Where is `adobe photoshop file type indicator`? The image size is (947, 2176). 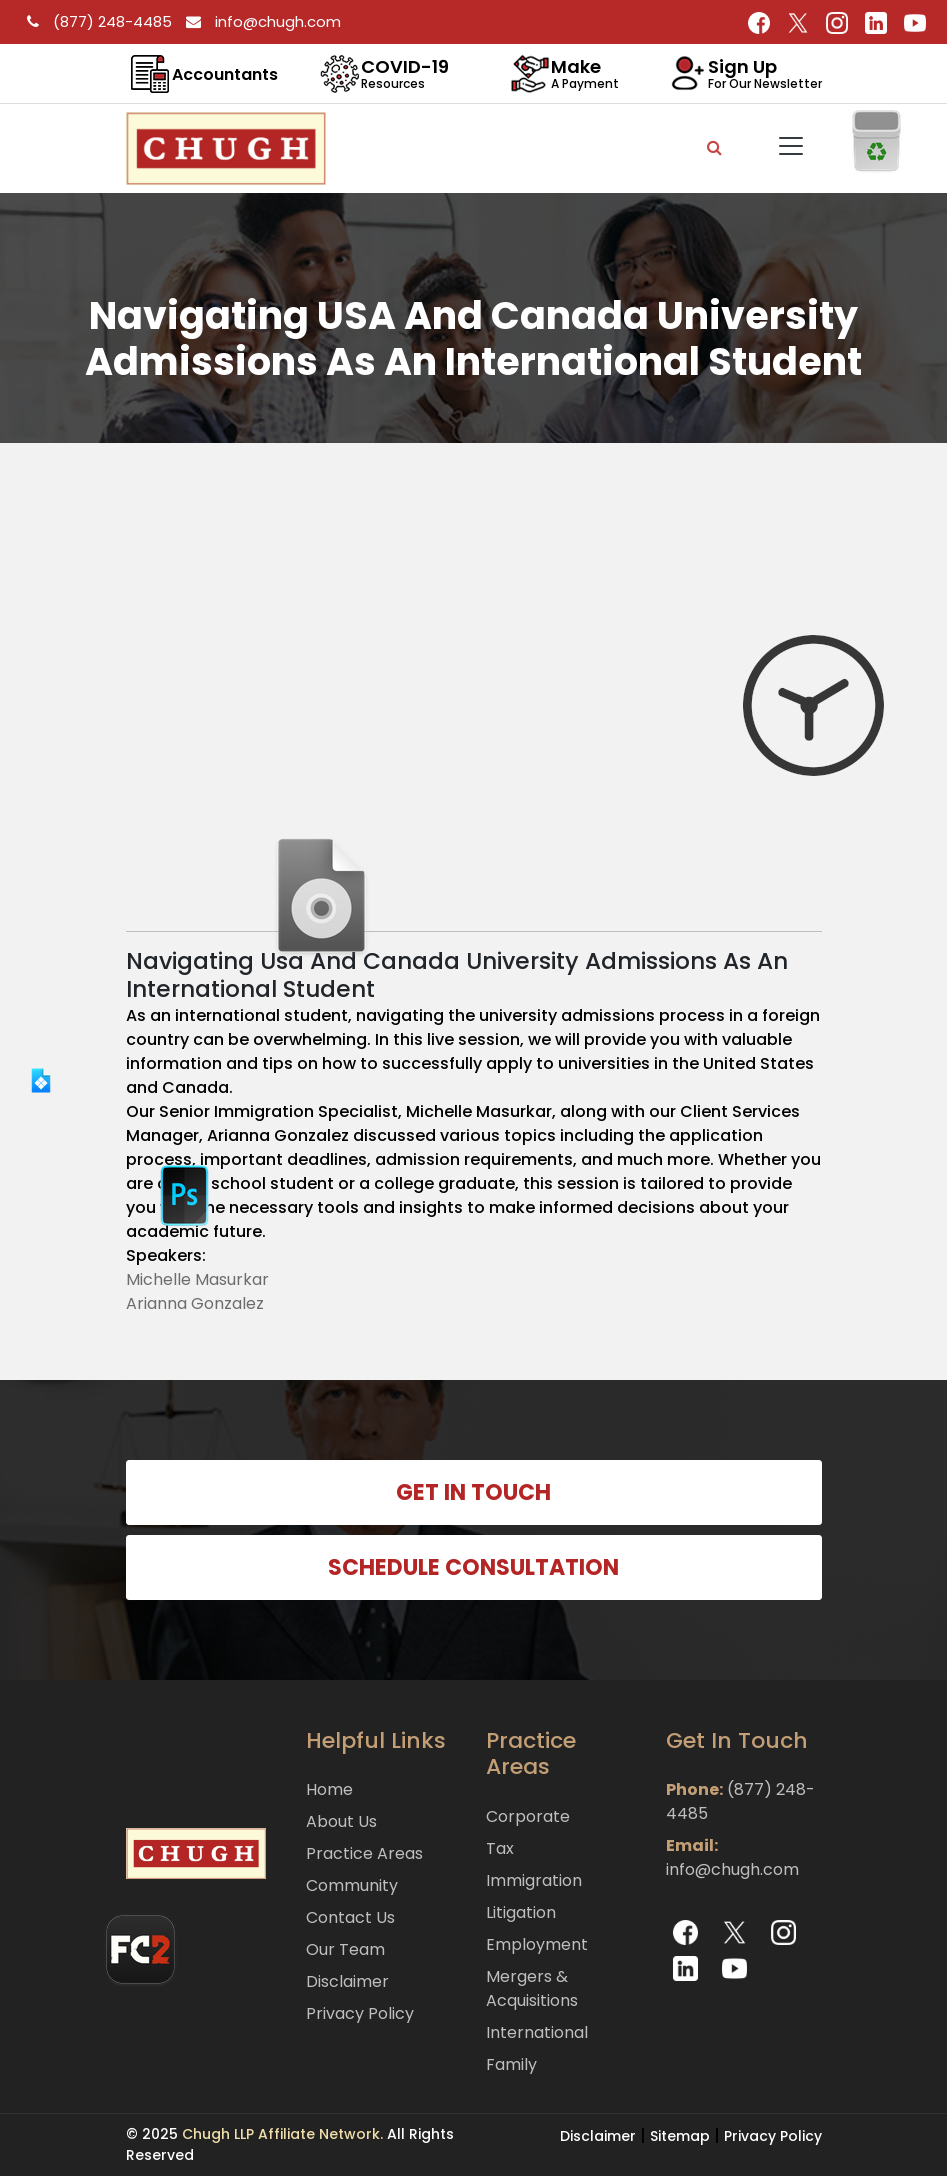 adobe photoshop file type indicator is located at coordinates (184, 1195).